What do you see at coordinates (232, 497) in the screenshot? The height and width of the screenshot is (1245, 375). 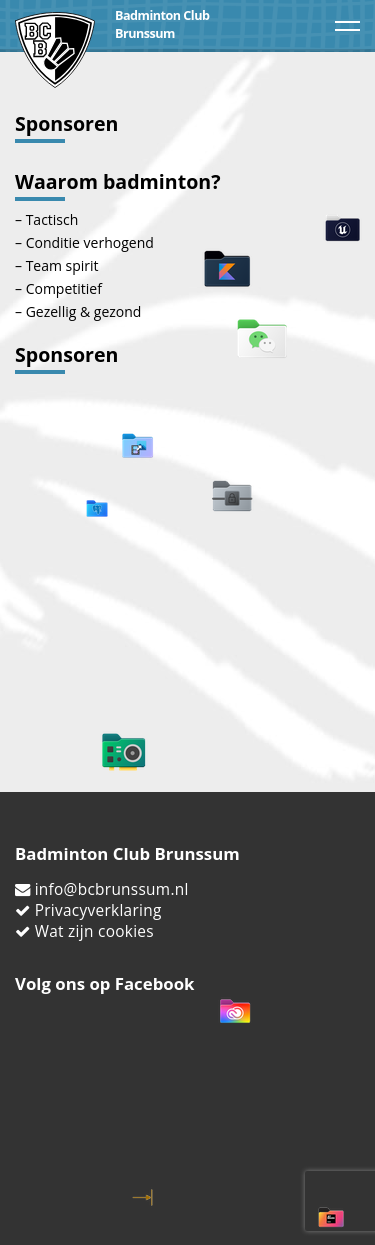 I see `access a password-protected folder` at bounding box center [232, 497].